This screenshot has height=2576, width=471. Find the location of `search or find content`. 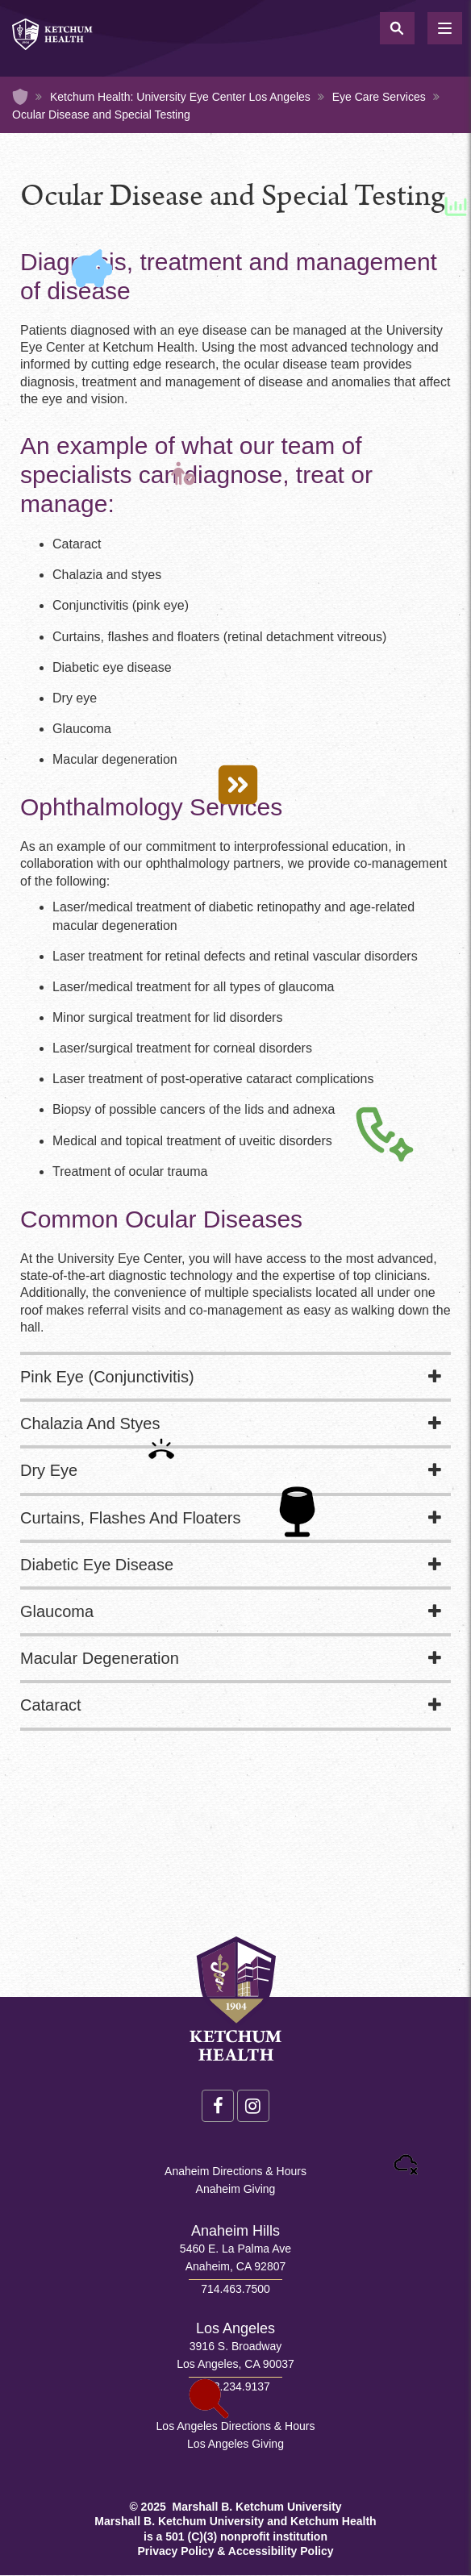

search or find content is located at coordinates (209, 2399).